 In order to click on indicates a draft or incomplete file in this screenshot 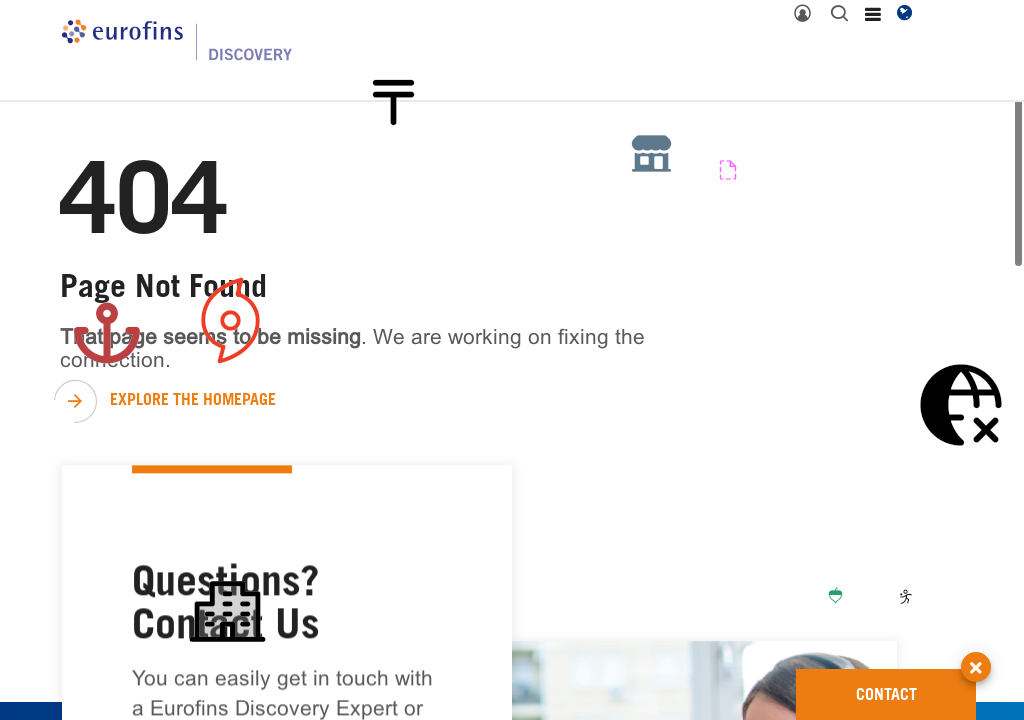, I will do `click(728, 170)`.